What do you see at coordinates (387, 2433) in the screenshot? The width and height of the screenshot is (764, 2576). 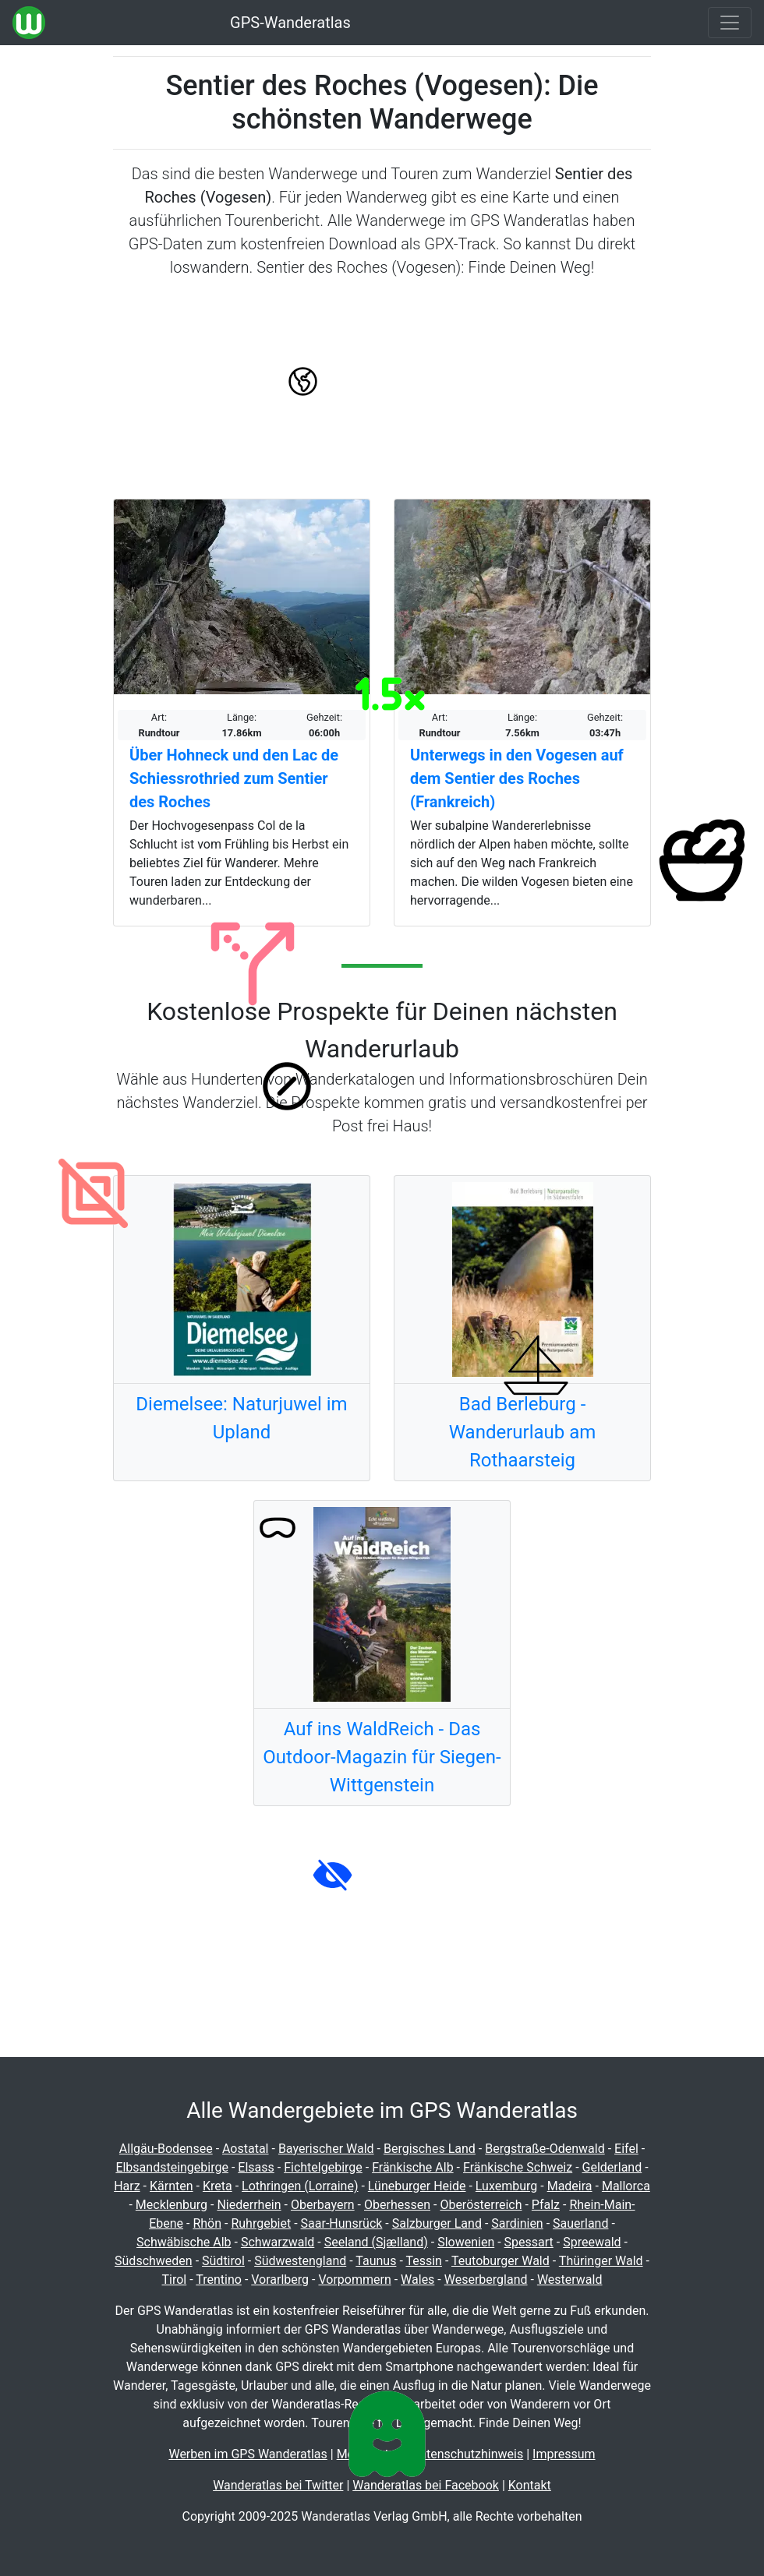 I see `toggle incognito or ghost mode` at bounding box center [387, 2433].